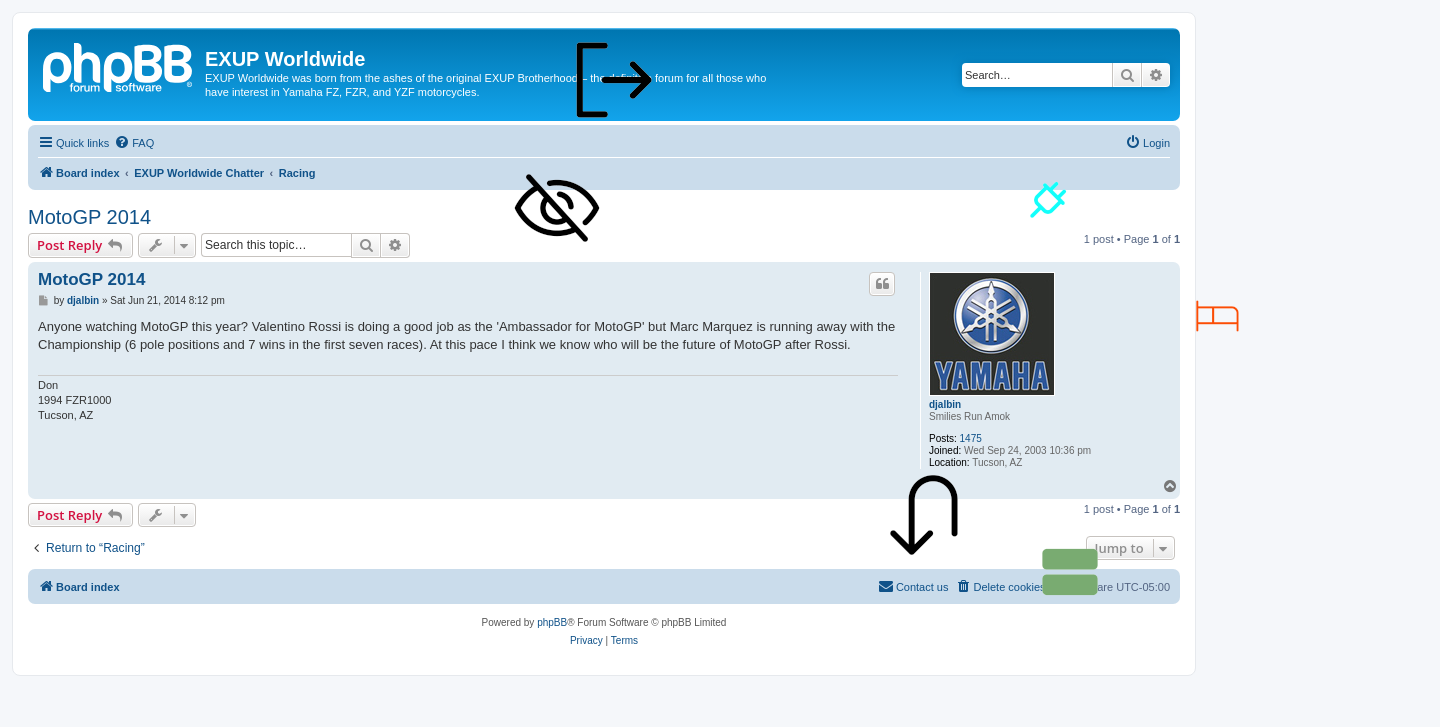  What do you see at coordinates (557, 208) in the screenshot?
I see `hide password or sensitive content` at bounding box center [557, 208].